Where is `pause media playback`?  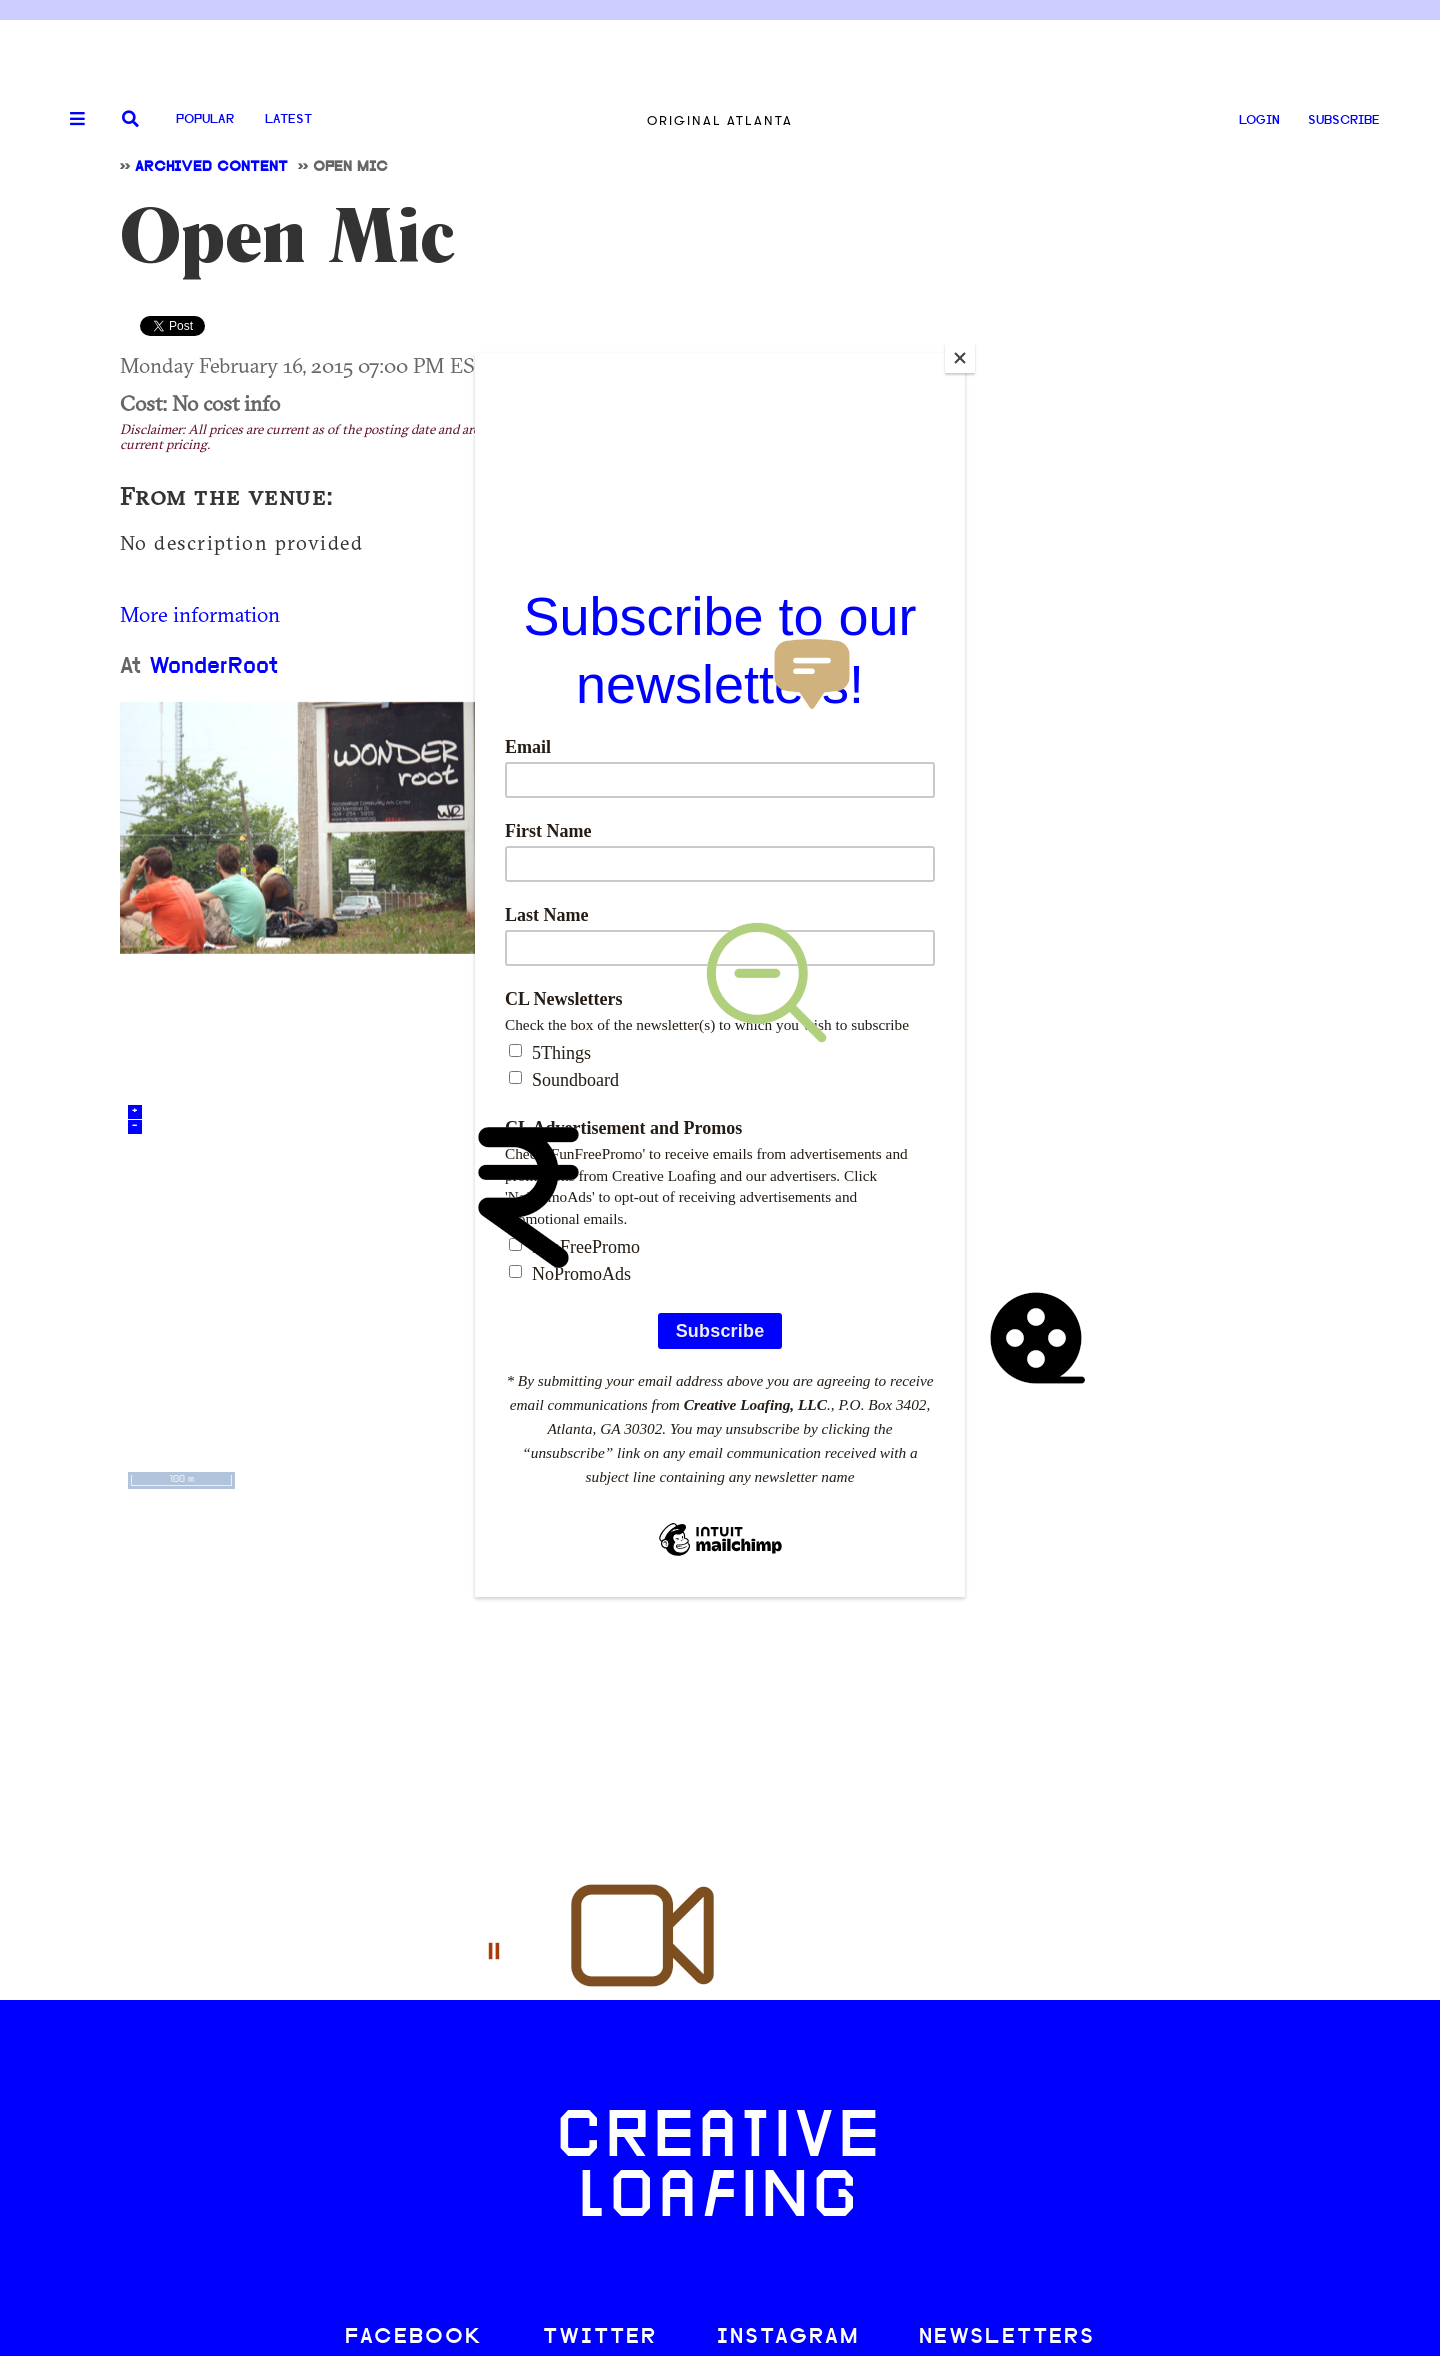 pause media playback is located at coordinates (494, 1951).